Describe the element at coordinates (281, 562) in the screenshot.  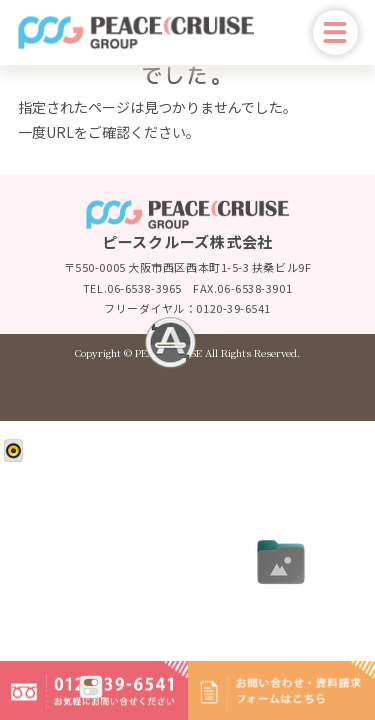
I see `open your pictures folder` at that location.